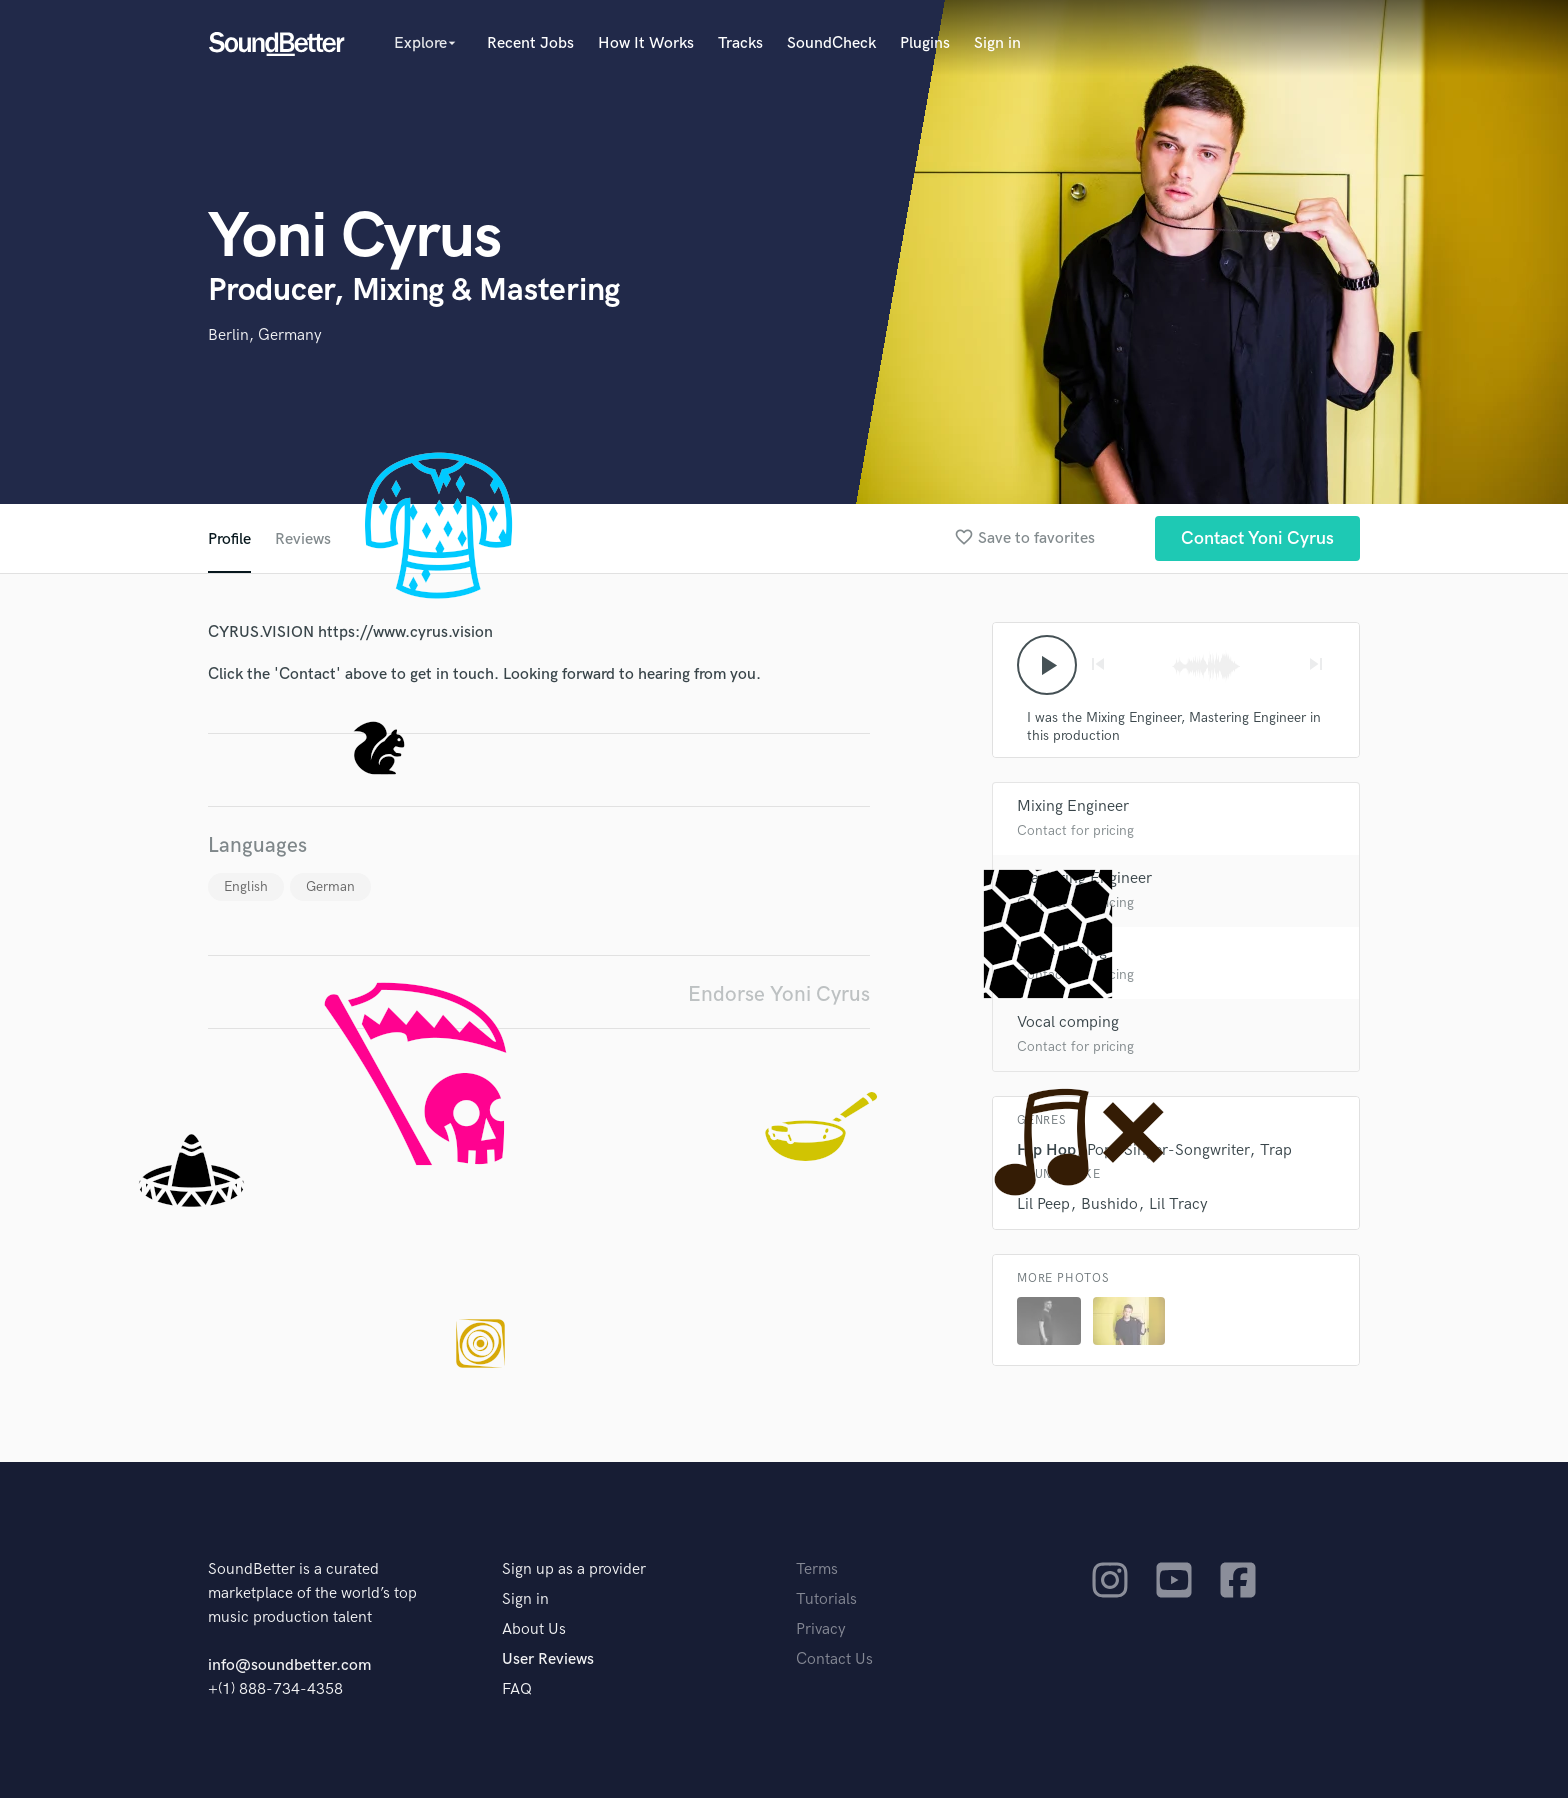  Describe the element at coordinates (1082, 1132) in the screenshot. I see `mute music or audio` at that location.